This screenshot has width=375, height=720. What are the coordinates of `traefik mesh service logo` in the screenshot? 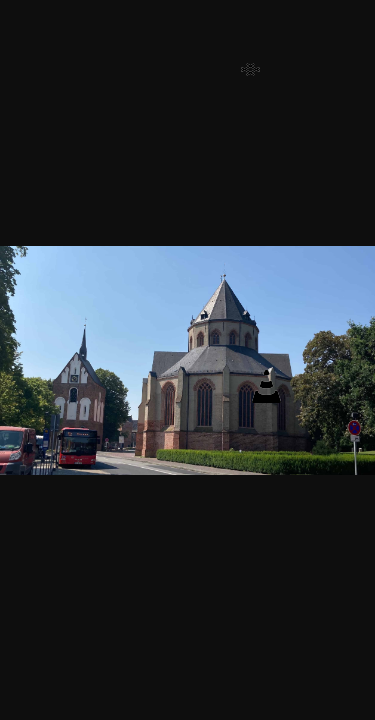 It's located at (250, 69).